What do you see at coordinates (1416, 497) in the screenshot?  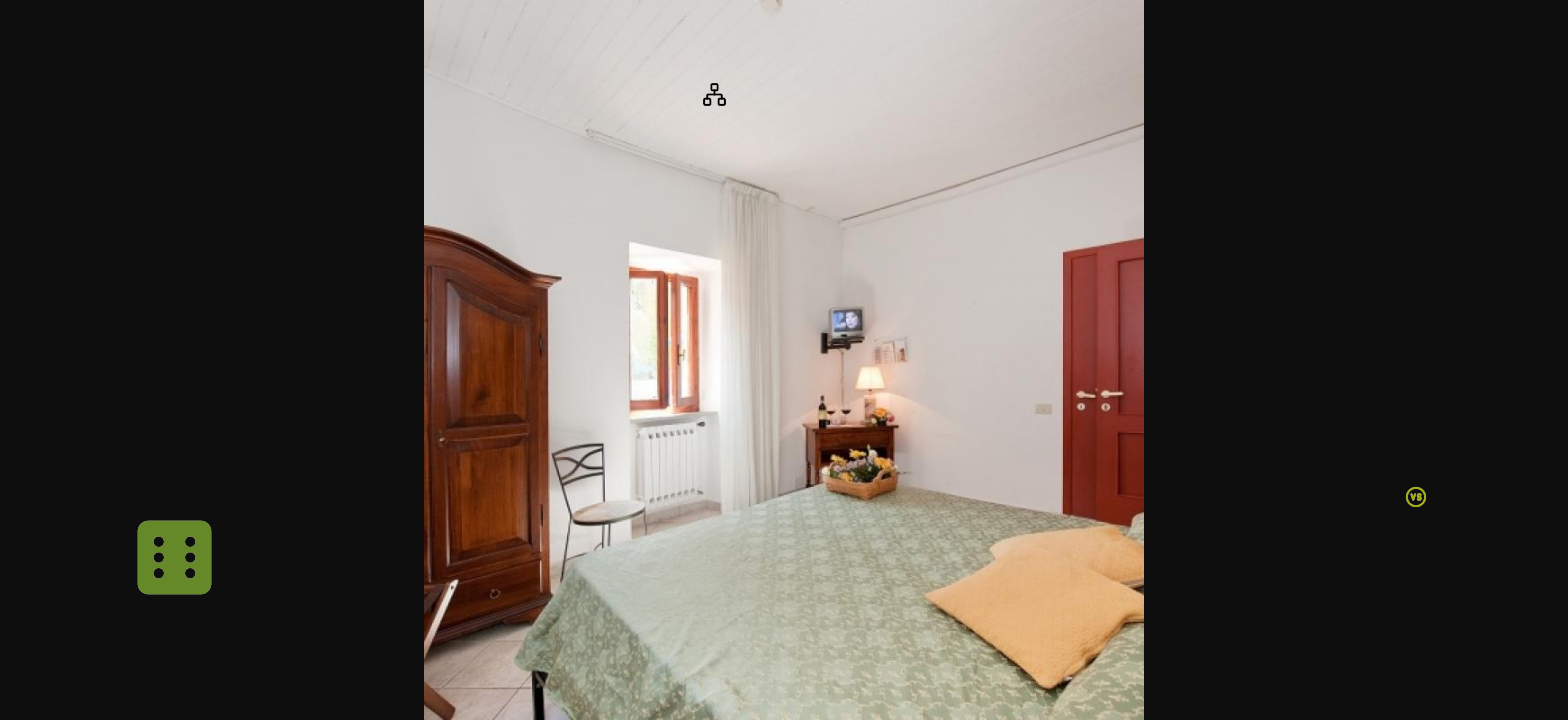 I see `indicates a versus or comparison mode` at bounding box center [1416, 497].